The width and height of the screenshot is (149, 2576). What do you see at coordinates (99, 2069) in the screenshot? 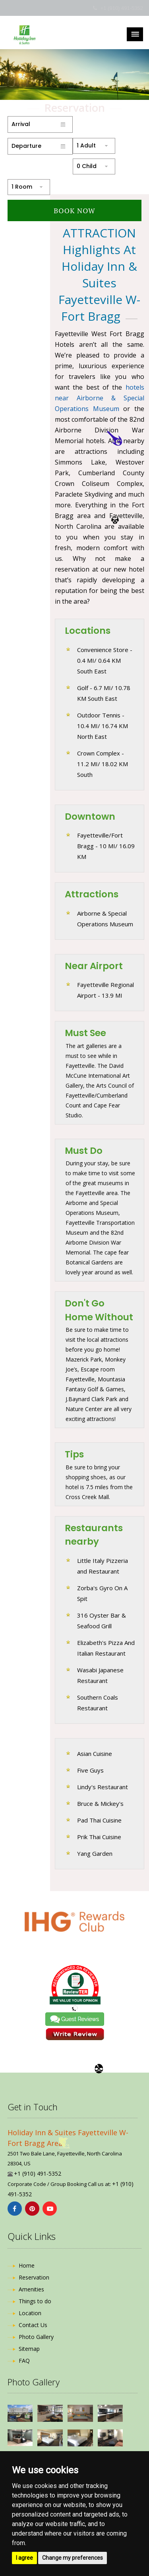
I see `select a broken or damaged mask item` at bounding box center [99, 2069].